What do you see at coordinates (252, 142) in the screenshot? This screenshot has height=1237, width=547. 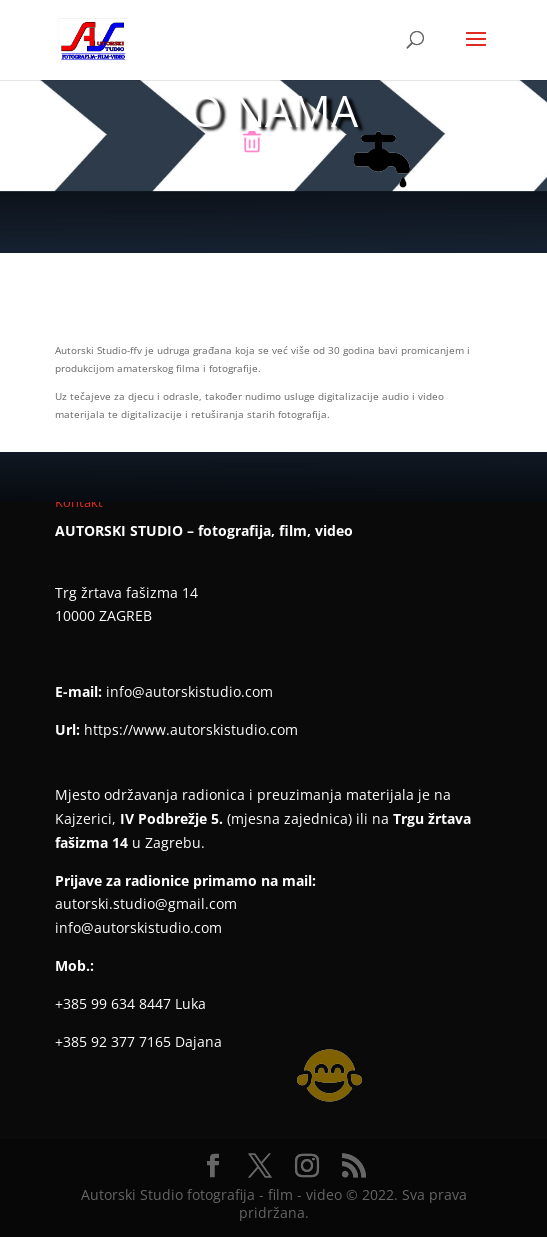 I see `delete selected item` at bounding box center [252, 142].